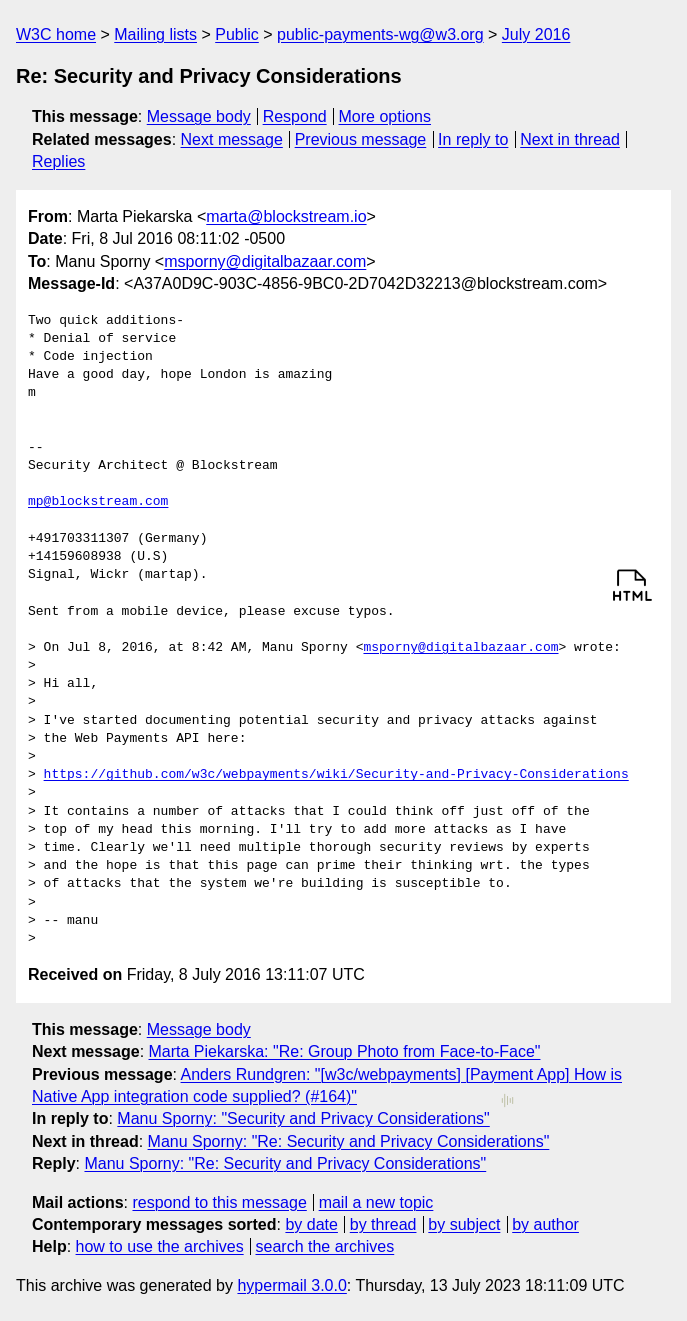 This screenshot has width=687, height=1321. Describe the element at coordinates (507, 1100) in the screenshot. I see `audio or sound visualization` at that location.